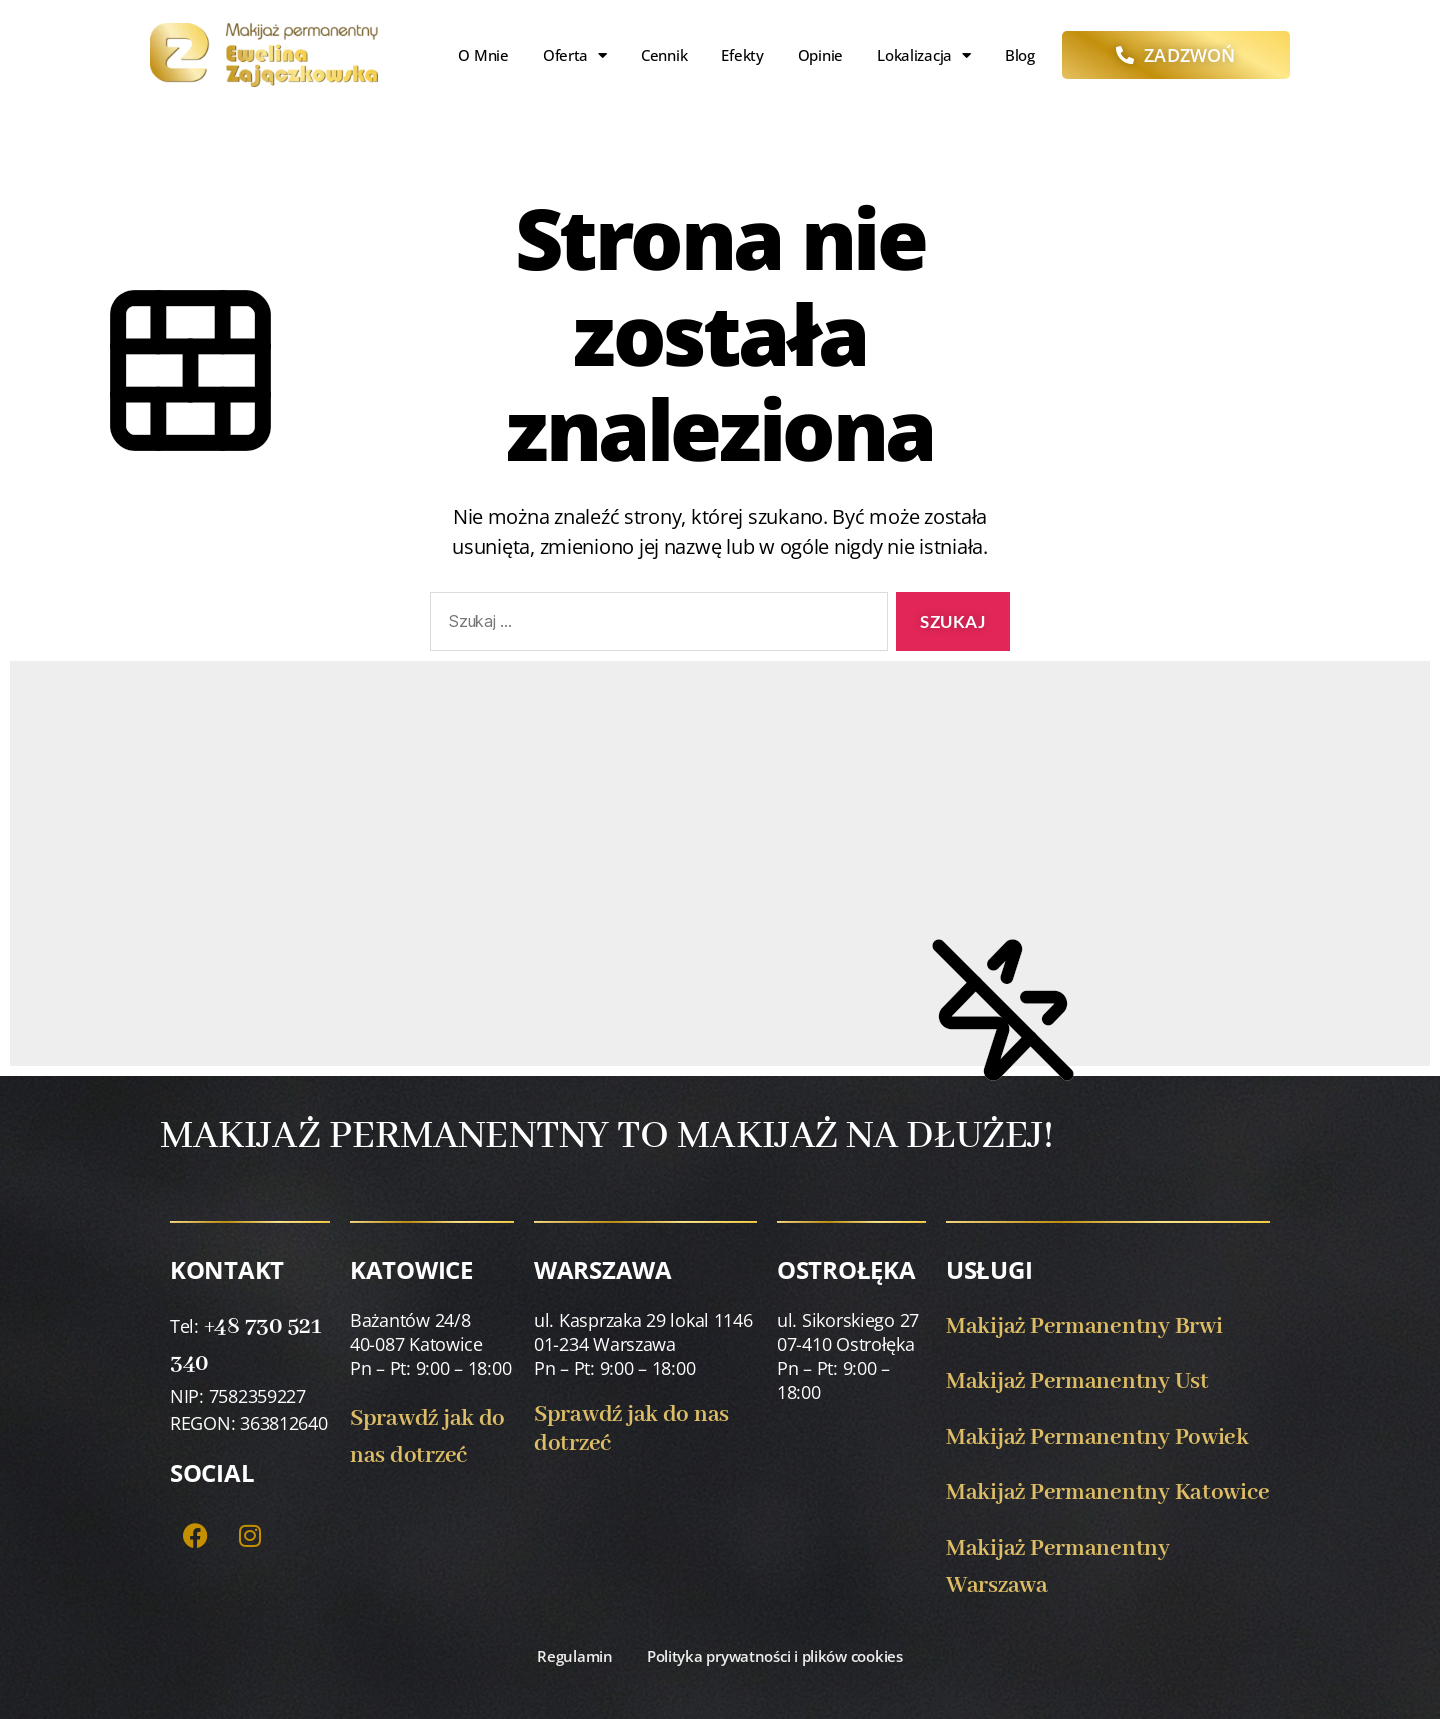 The width and height of the screenshot is (1440, 1719). What do you see at coordinates (1003, 1010) in the screenshot?
I see `disable flash or quick actions` at bounding box center [1003, 1010].